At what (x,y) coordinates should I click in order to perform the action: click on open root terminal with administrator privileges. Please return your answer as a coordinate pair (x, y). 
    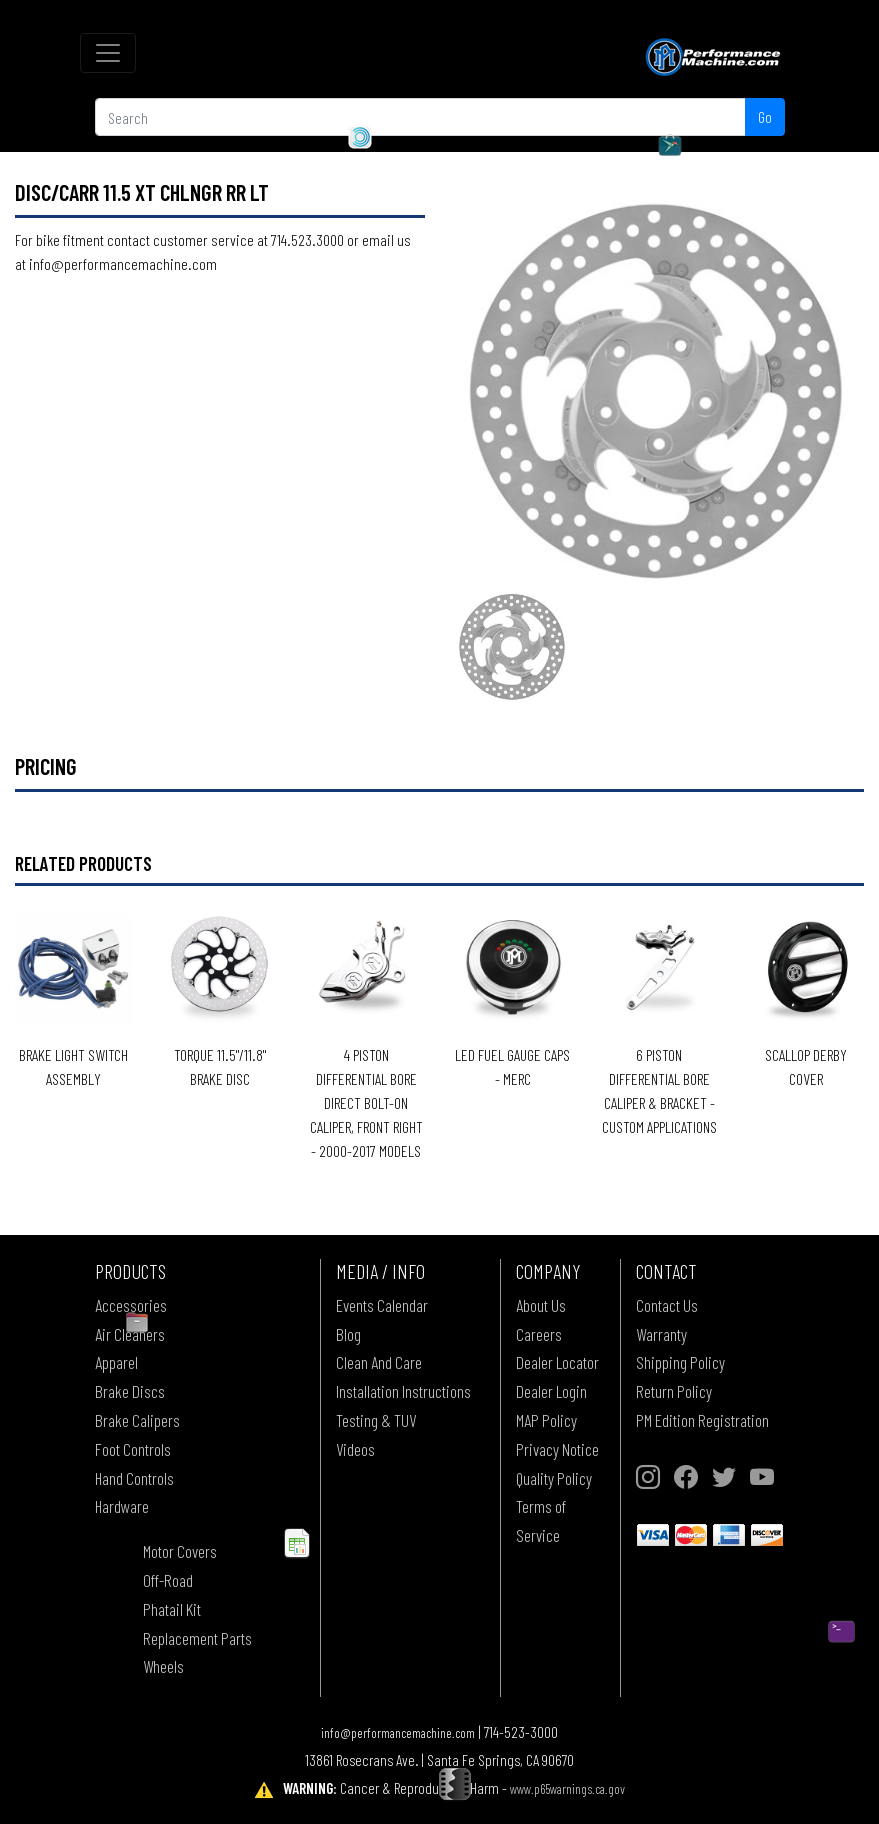
    Looking at the image, I should click on (841, 1631).